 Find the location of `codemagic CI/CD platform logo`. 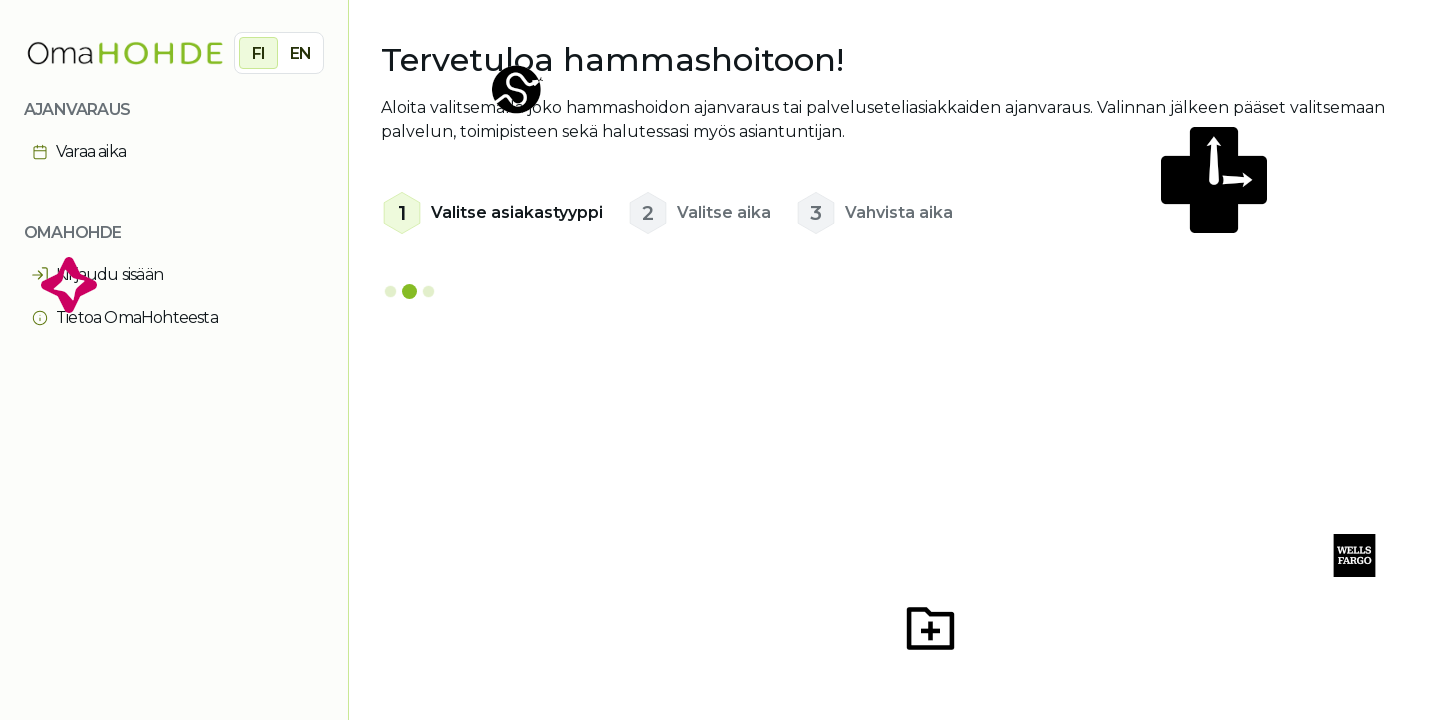

codemagic CI/CD platform logo is located at coordinates (69, 285).